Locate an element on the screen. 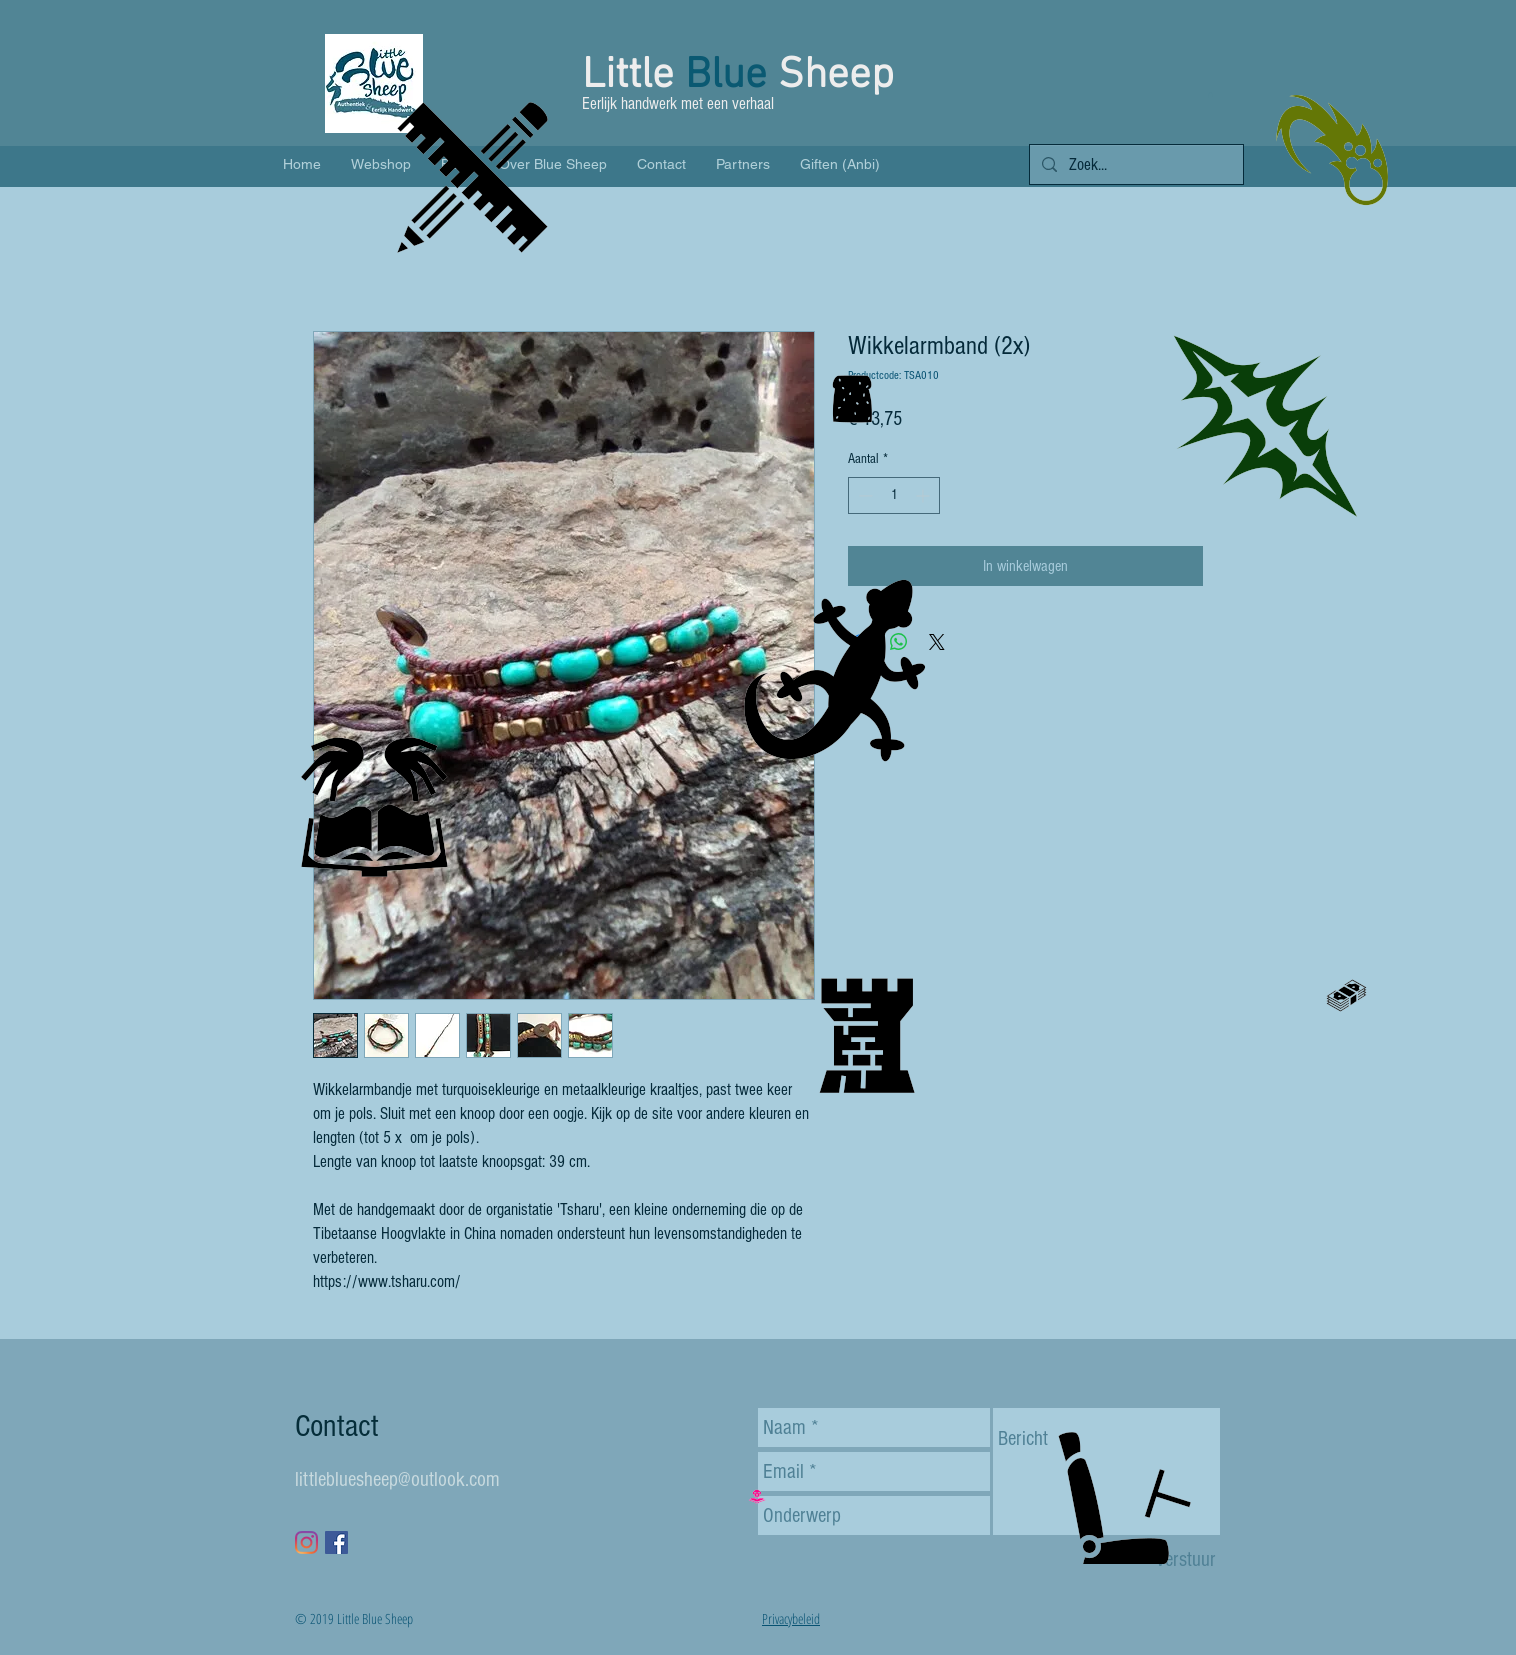  adjust vehicle seat position is located at coordinates (1124, 1499).